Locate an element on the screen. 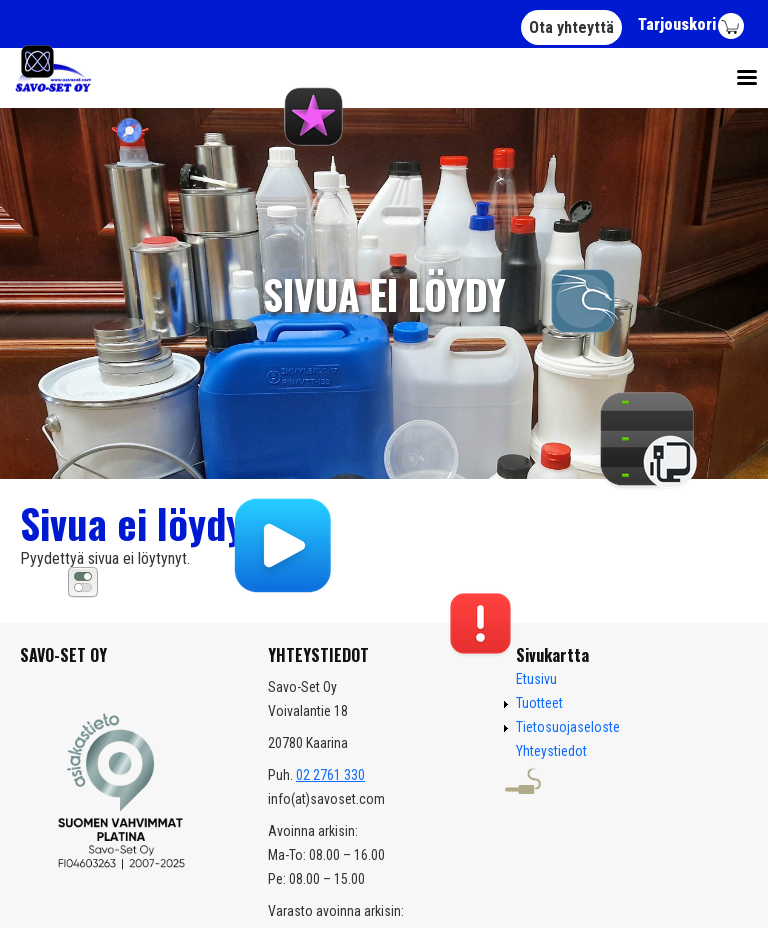 This screenshot has width=768, height=928. open ladybird web browser is located at coordinates (37, 61).